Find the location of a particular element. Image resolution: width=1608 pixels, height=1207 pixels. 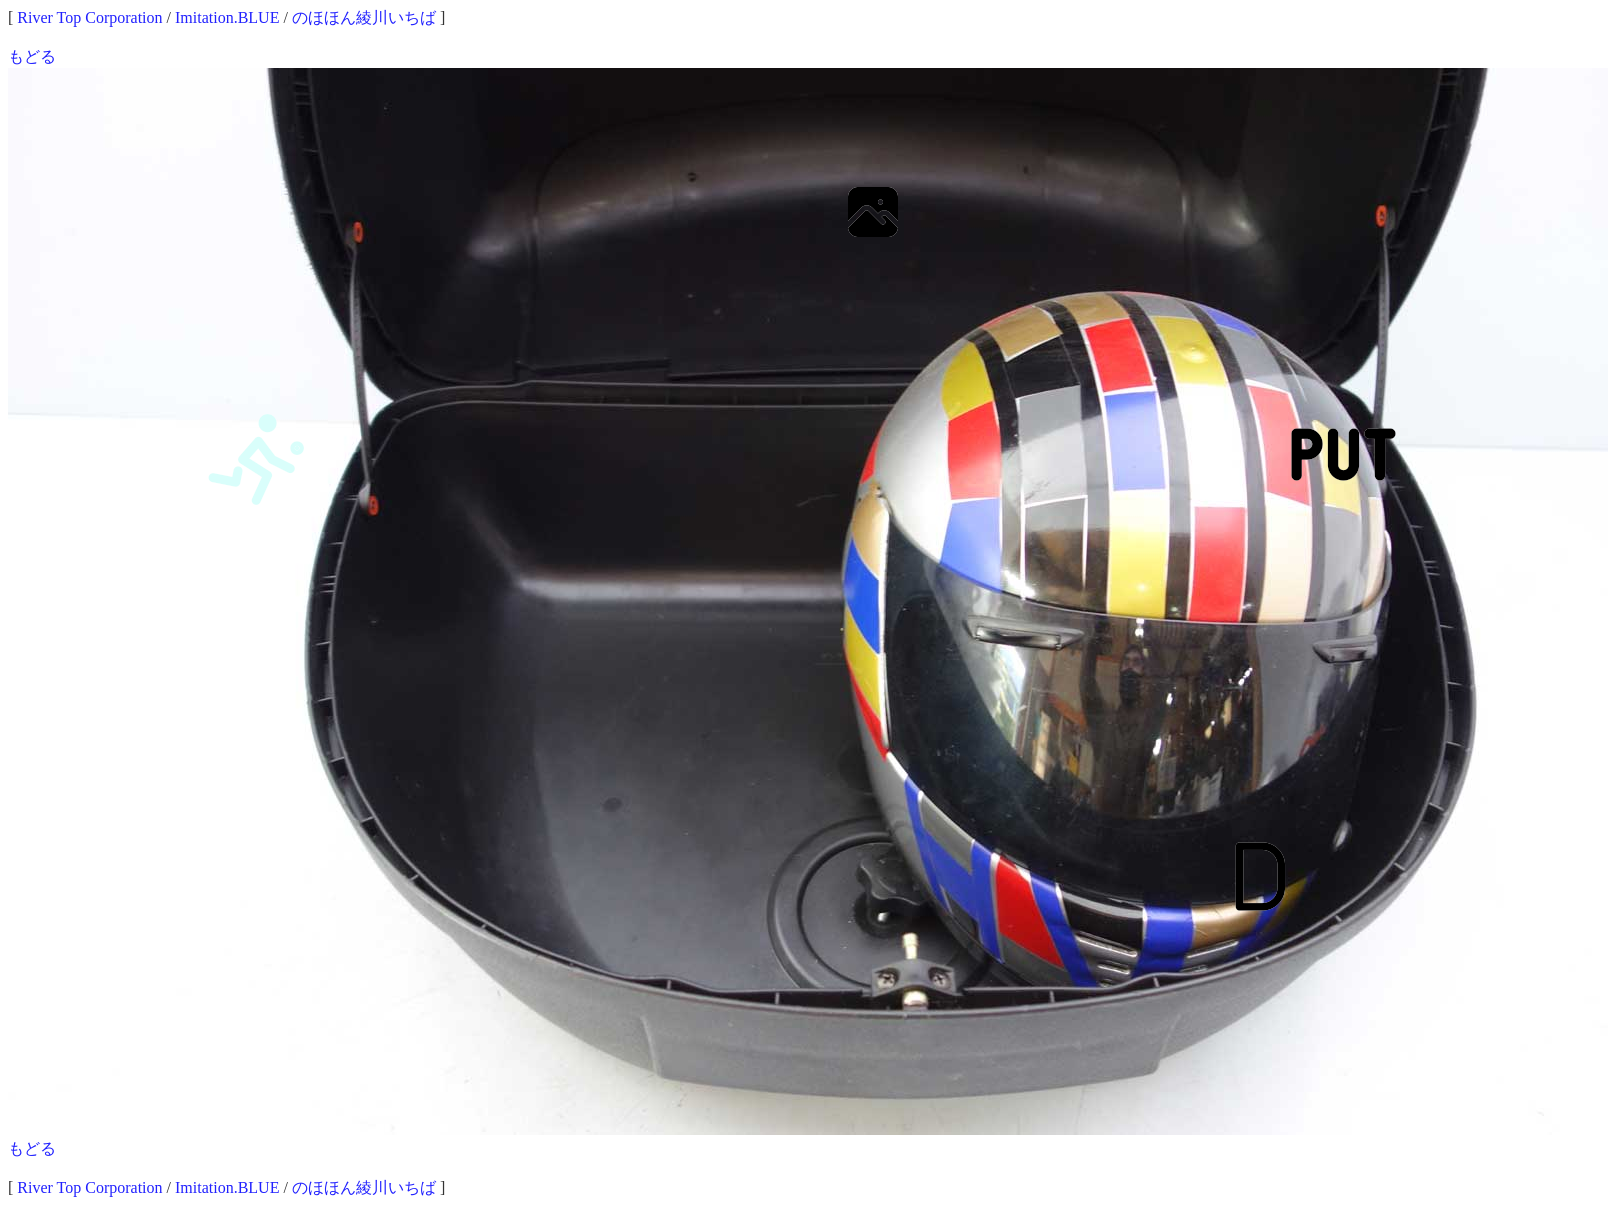

view photos or images is located at coordinates (873, 212).